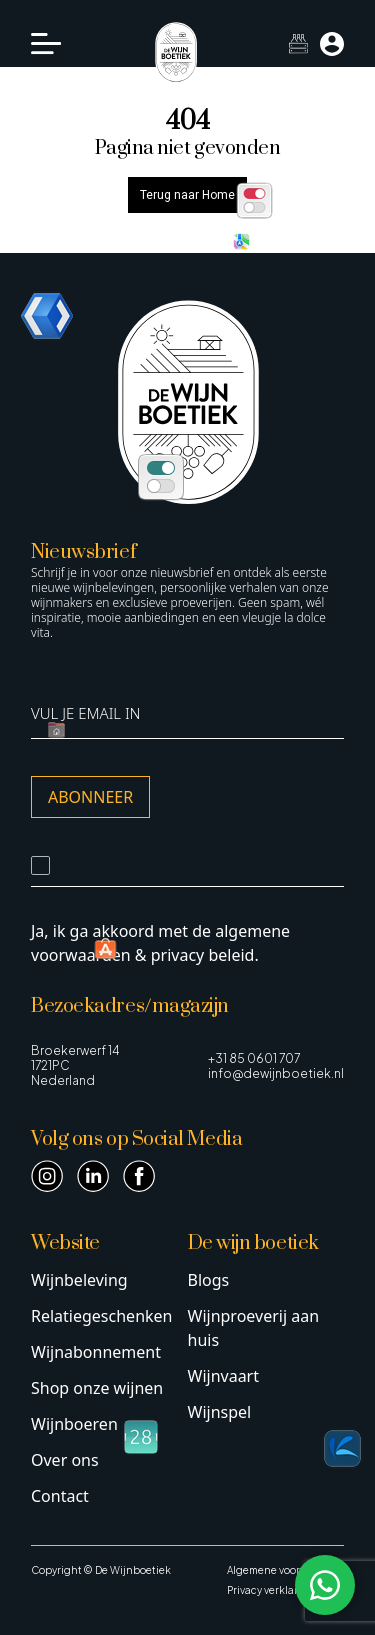  I want to click on open Apple Maps application, so click(241, 241).